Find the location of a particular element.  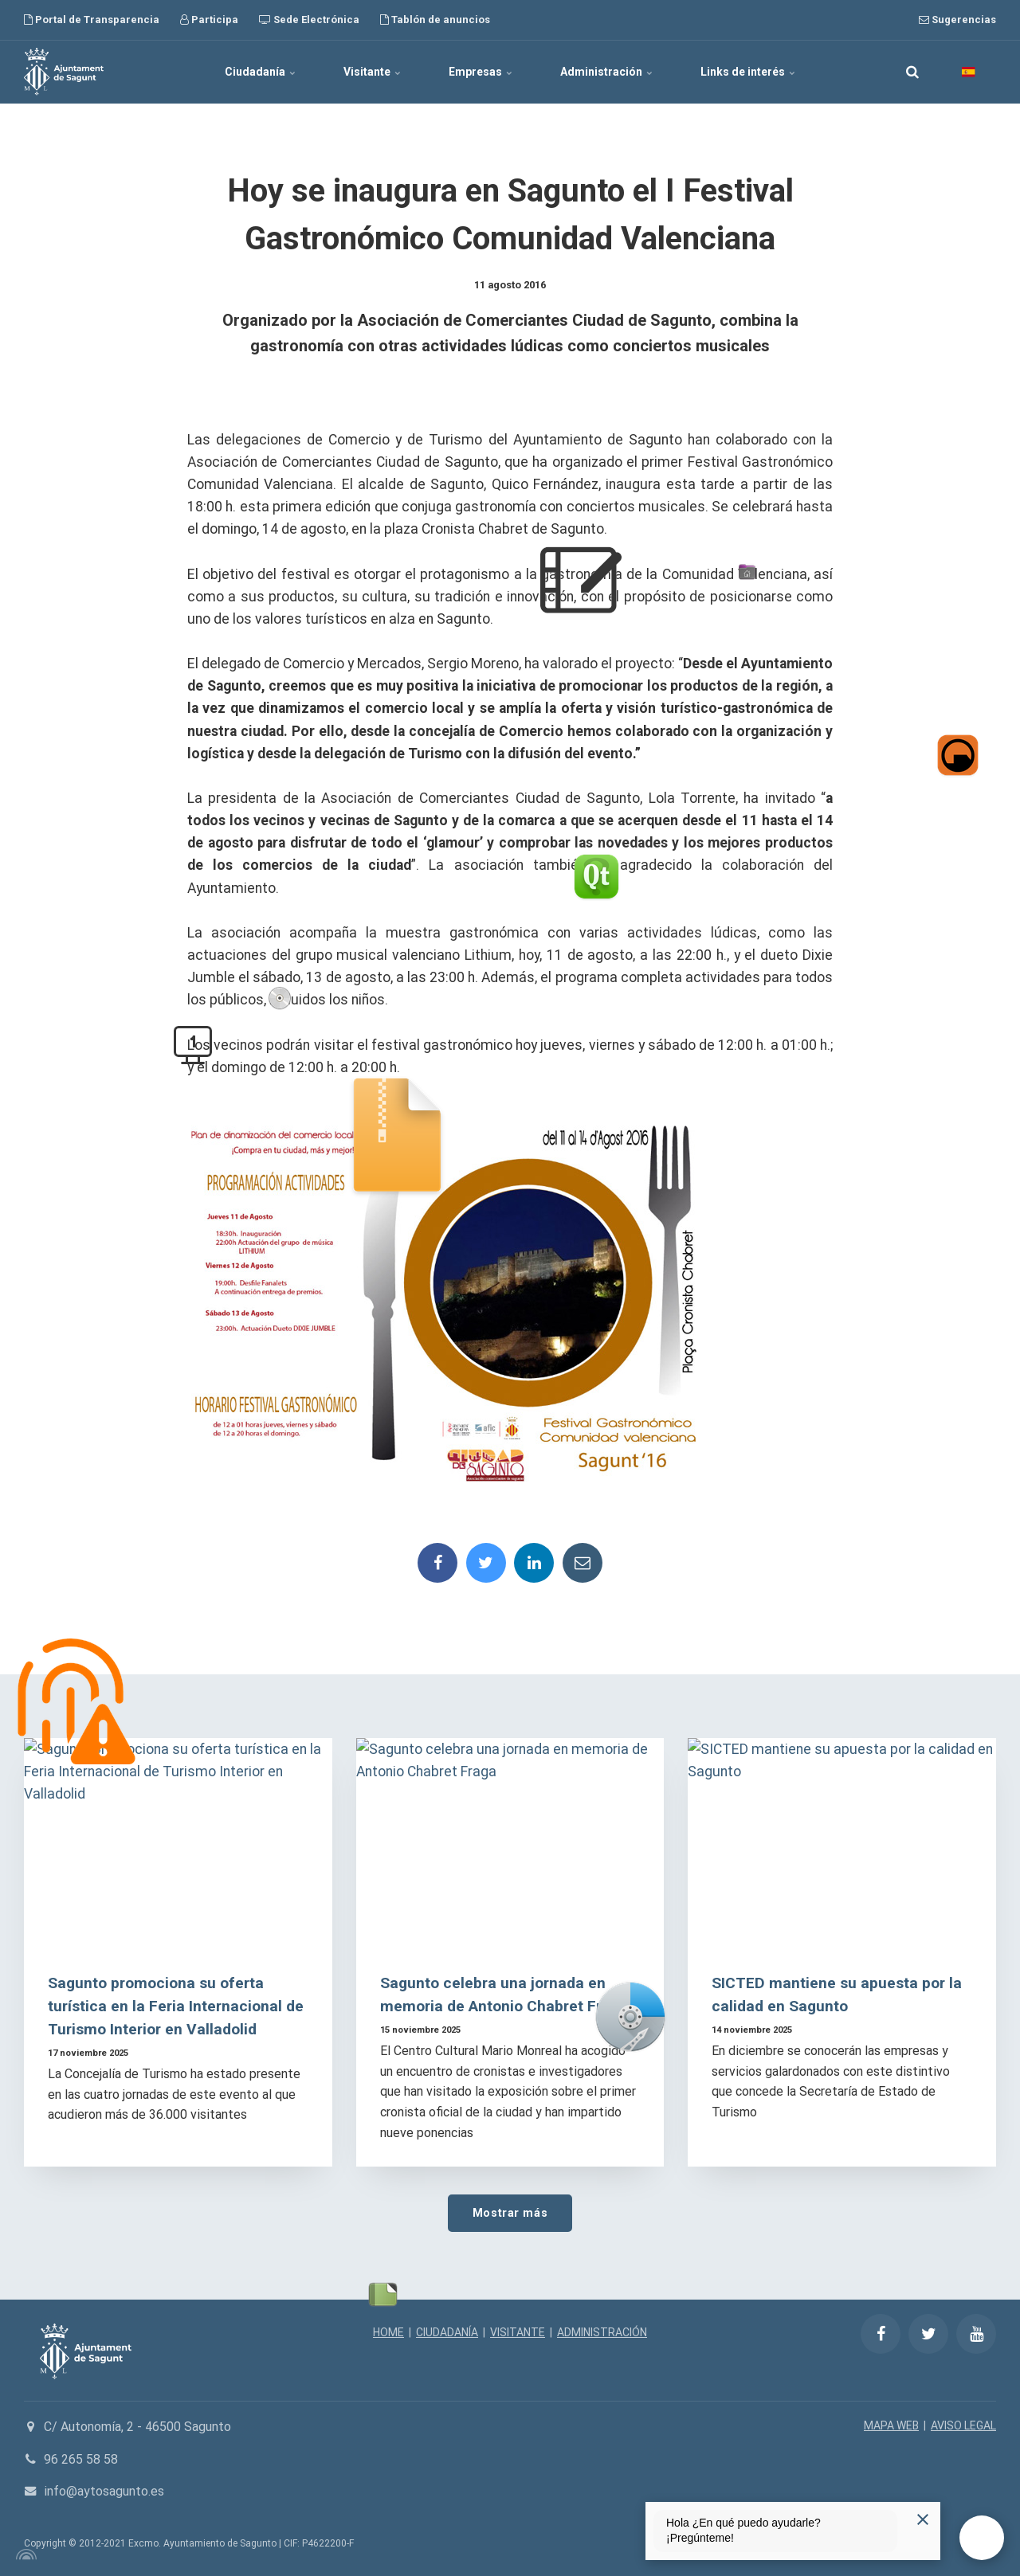

display 1 in a multi-monitor setup is located at coordinates (193, 1045).